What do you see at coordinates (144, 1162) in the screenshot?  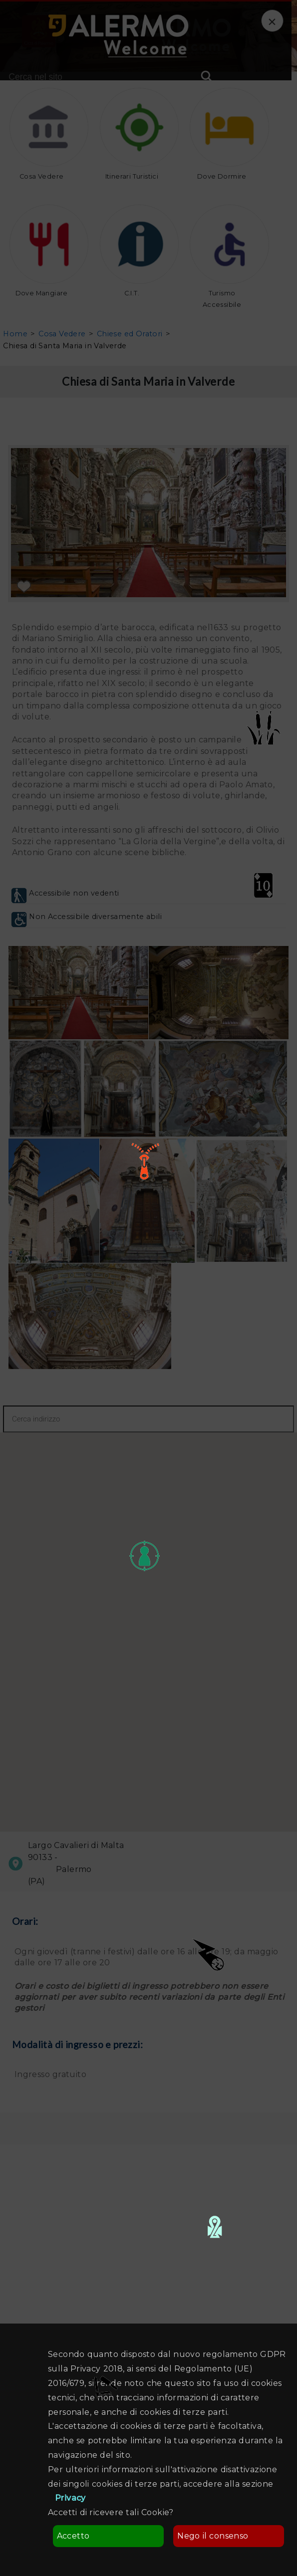 I see `compress or zip files together` at bounding box center [144, 1162].